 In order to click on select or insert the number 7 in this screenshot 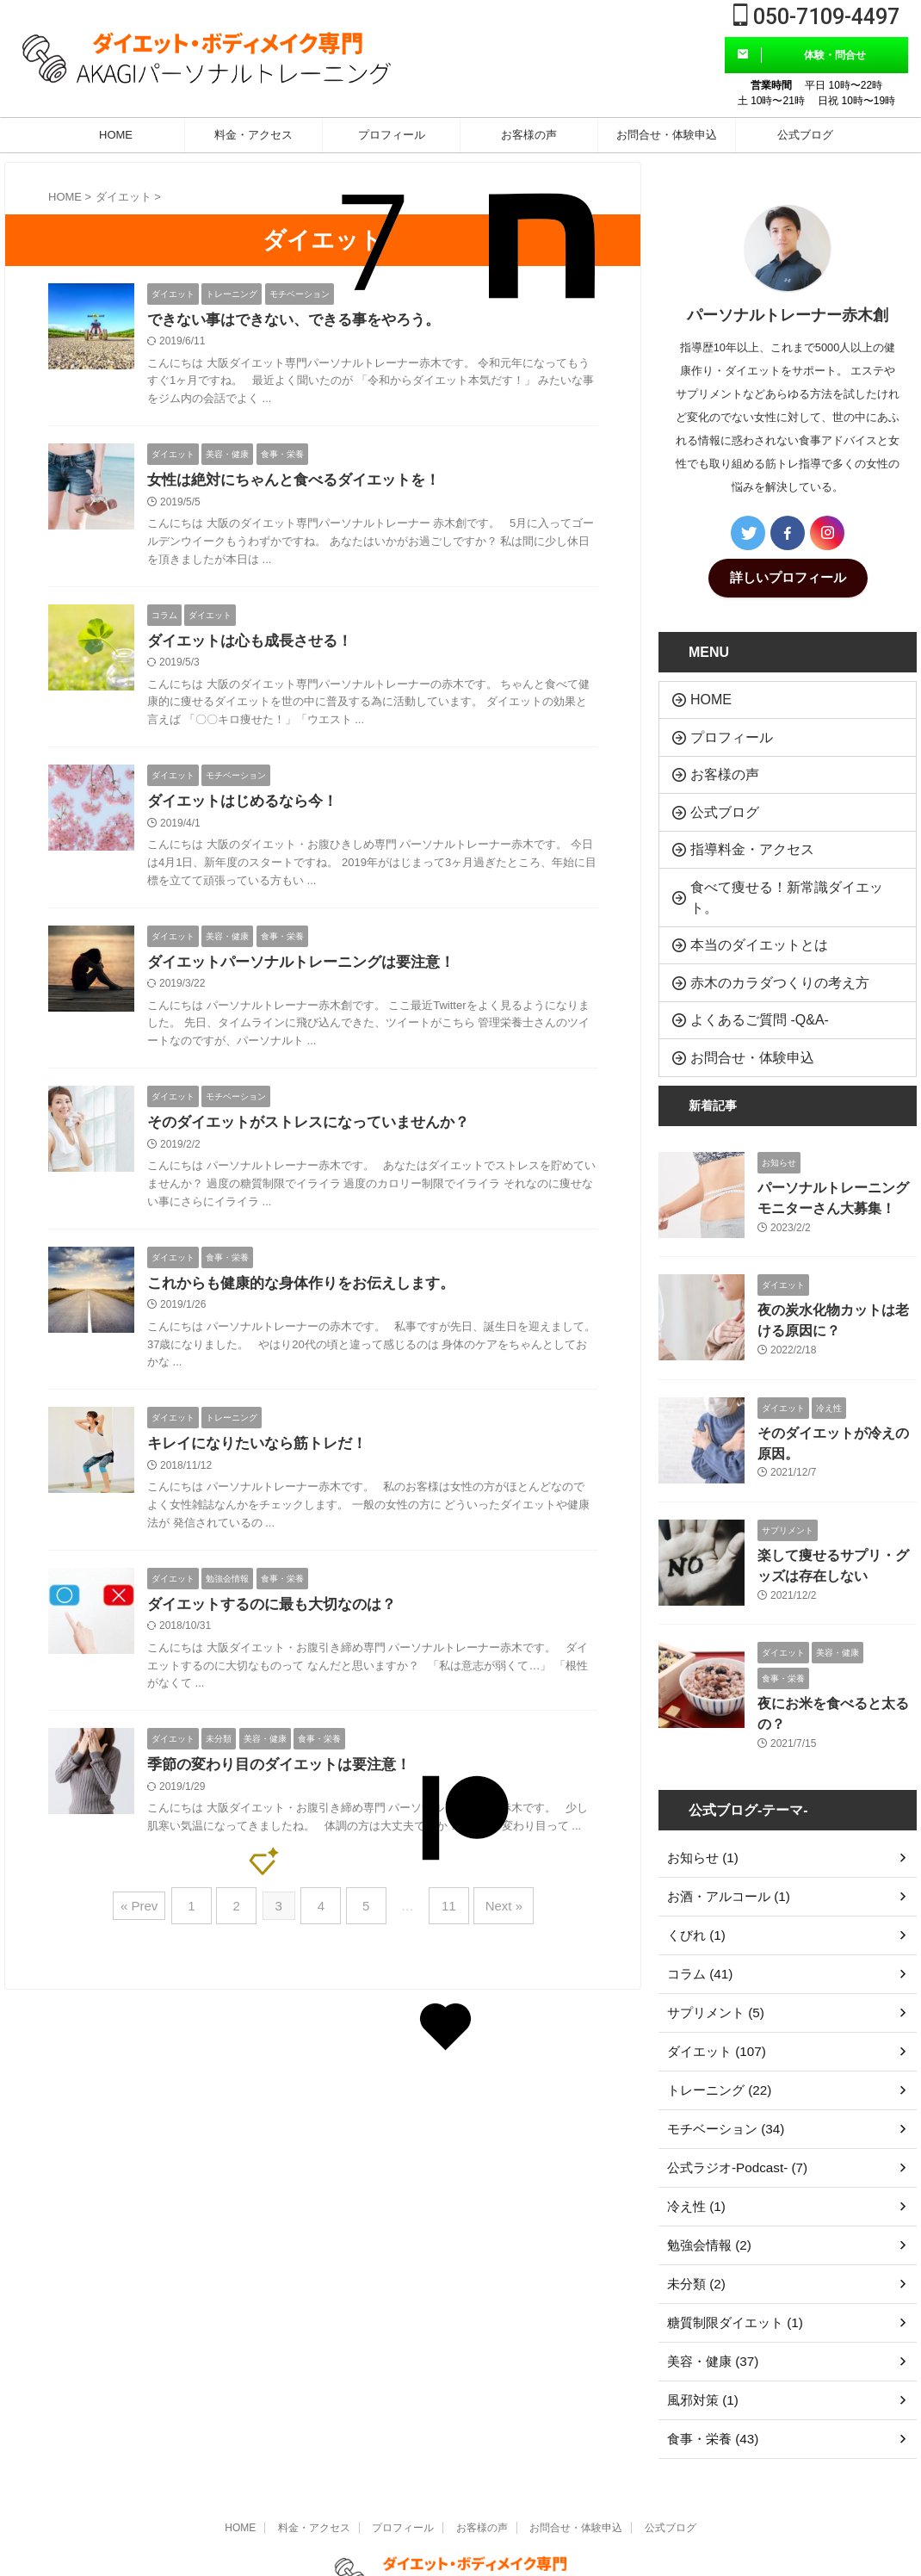, I will do `click(370, 242)`.